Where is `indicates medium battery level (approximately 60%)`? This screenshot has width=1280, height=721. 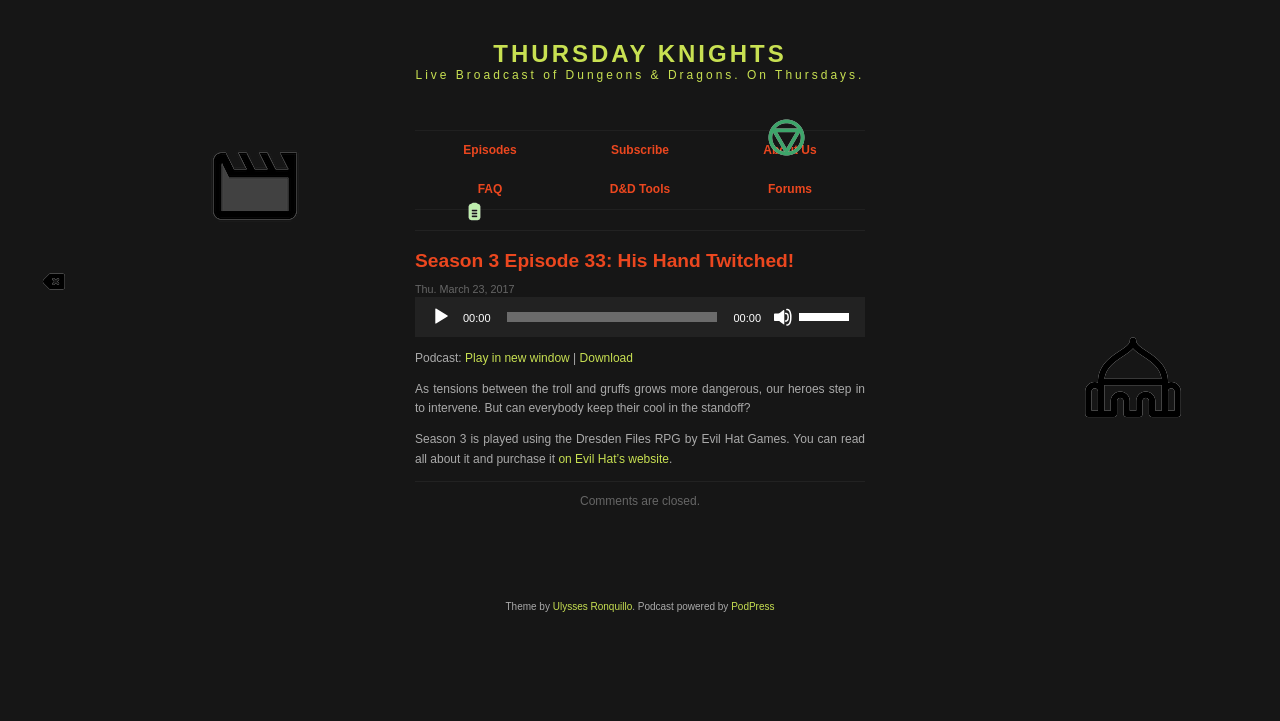
indicates medium battery level (approximately 60%) is located at coordinates (474, 211).